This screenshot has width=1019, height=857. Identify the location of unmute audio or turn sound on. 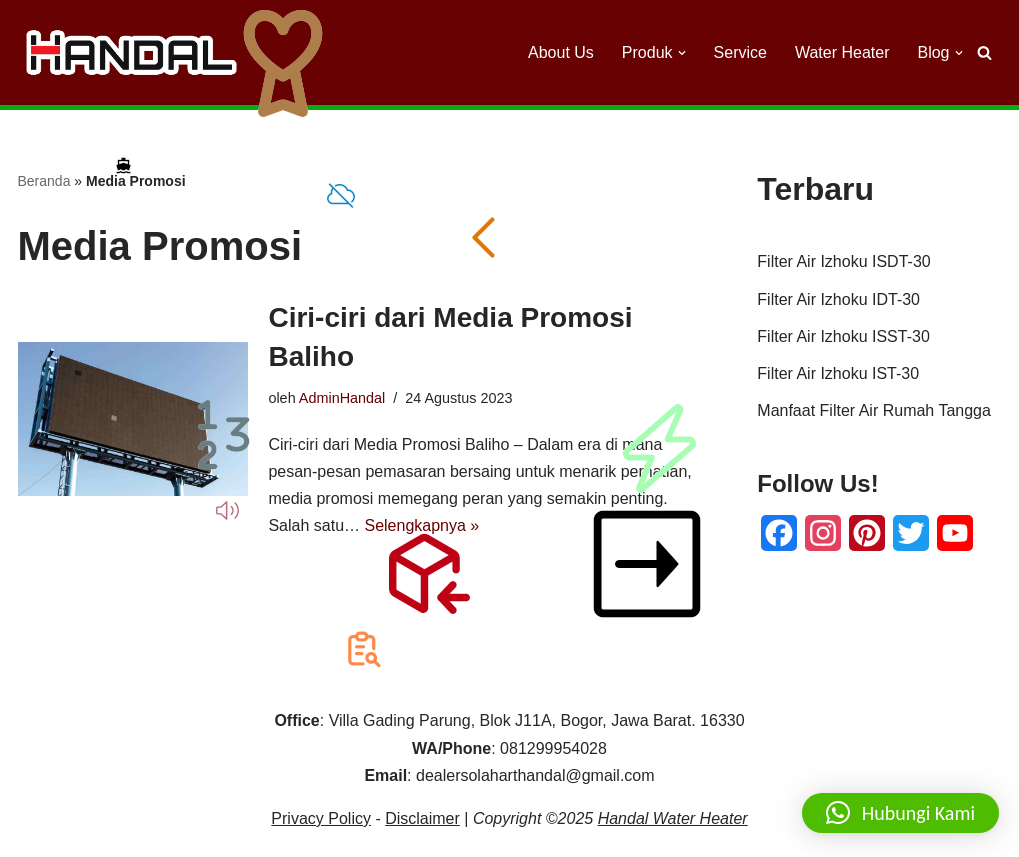
(227, 510).